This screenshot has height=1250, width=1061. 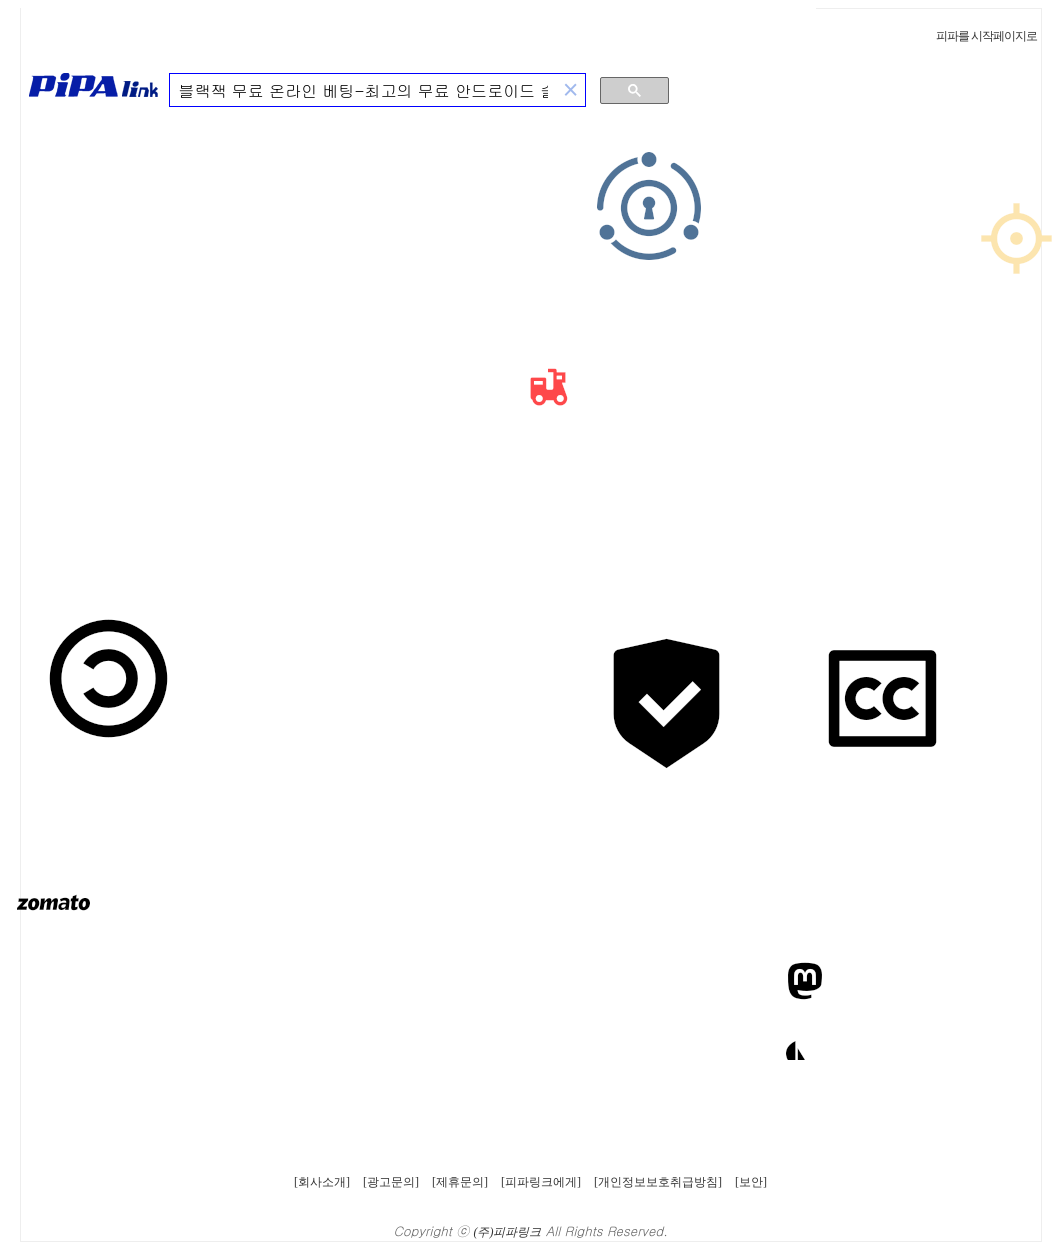 What do you see at coordinates (649, 206) in the screenshot?
I see `fusionauth identity and authentication service logo` at bounding box center [649, 206].